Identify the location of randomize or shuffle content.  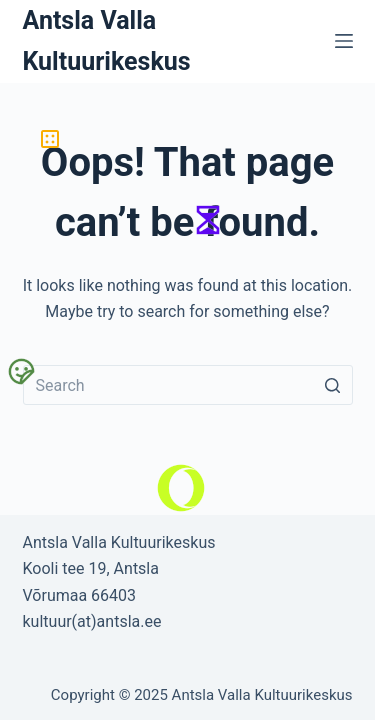
(50, 139).